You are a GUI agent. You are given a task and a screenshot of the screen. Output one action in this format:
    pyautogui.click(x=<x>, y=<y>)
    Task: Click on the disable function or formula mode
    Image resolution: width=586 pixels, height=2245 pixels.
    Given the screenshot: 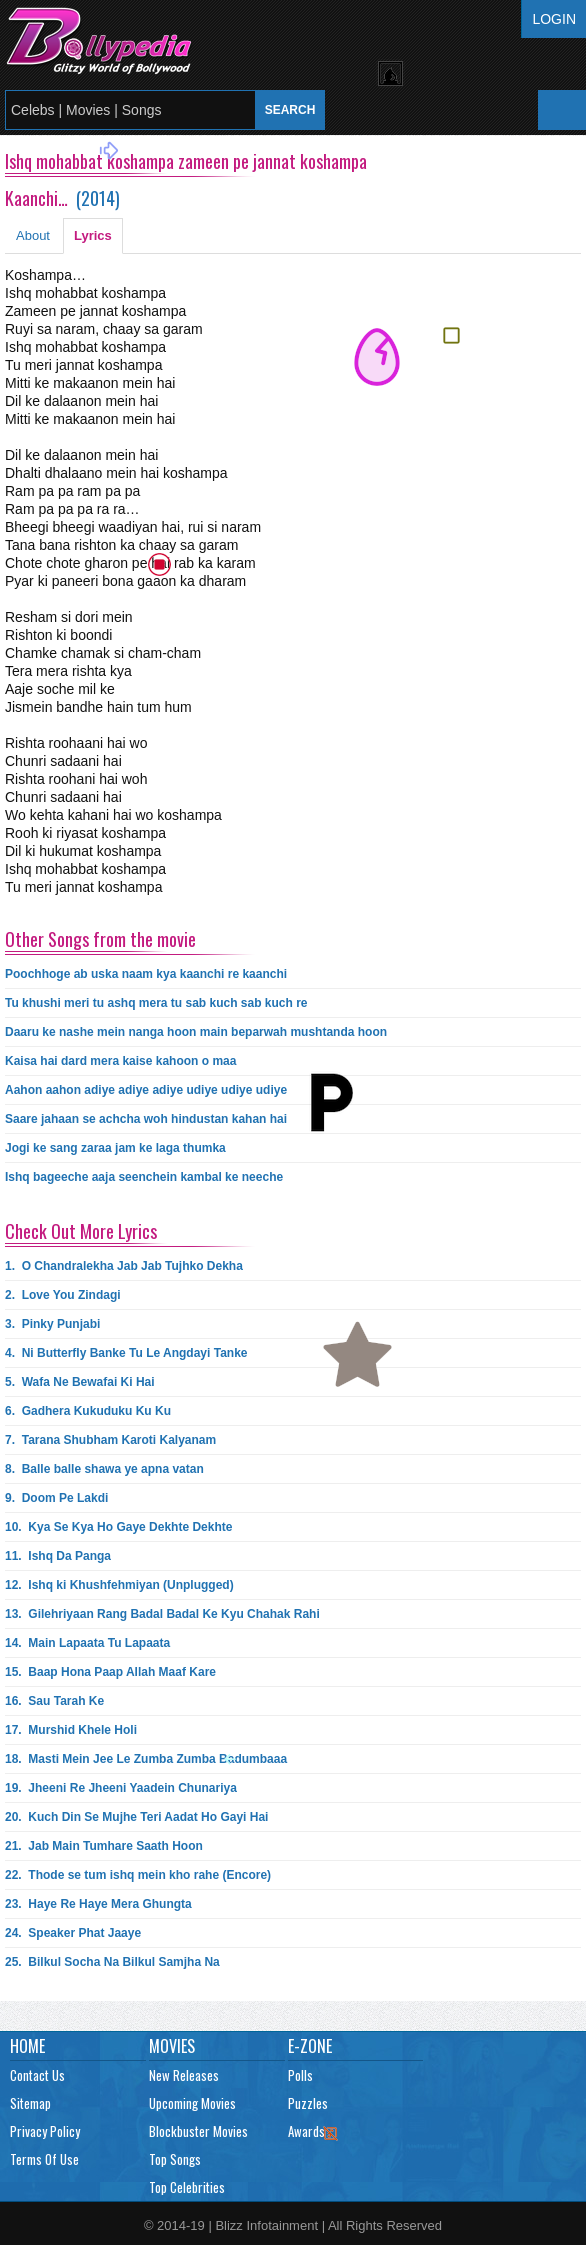 What is the action you would take?
    pyautogui.click(x=330, y=2133)
    